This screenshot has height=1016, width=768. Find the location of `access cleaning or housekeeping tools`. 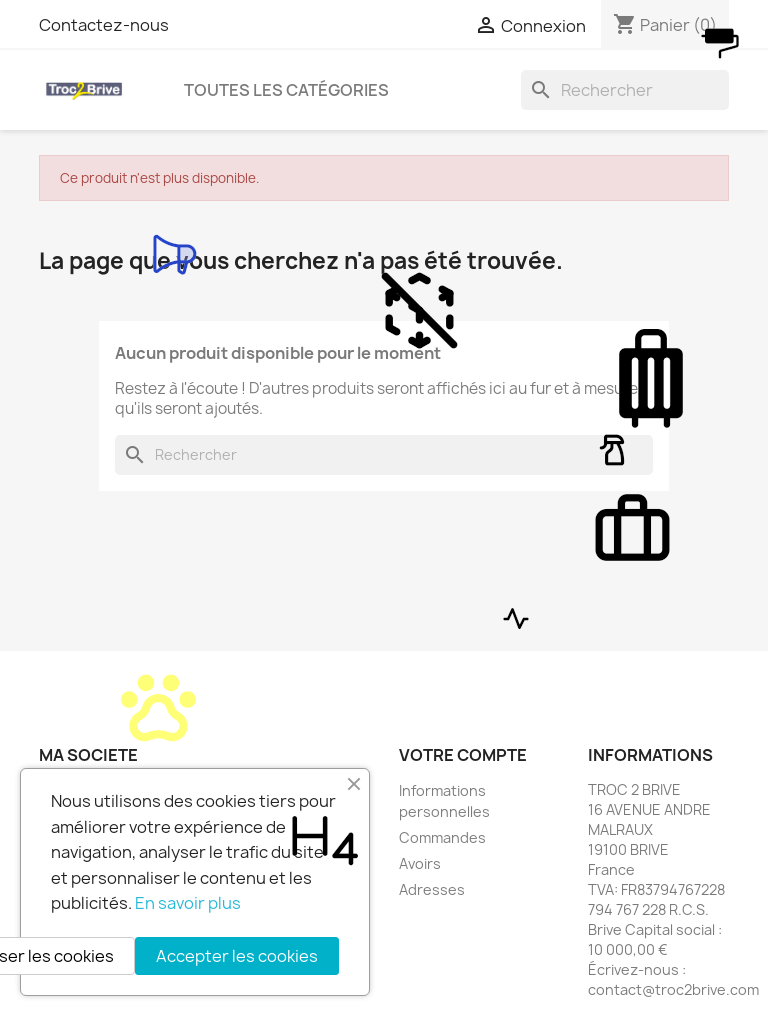

access cleaning or housekeeping tools is located at coordinates (613, 450).